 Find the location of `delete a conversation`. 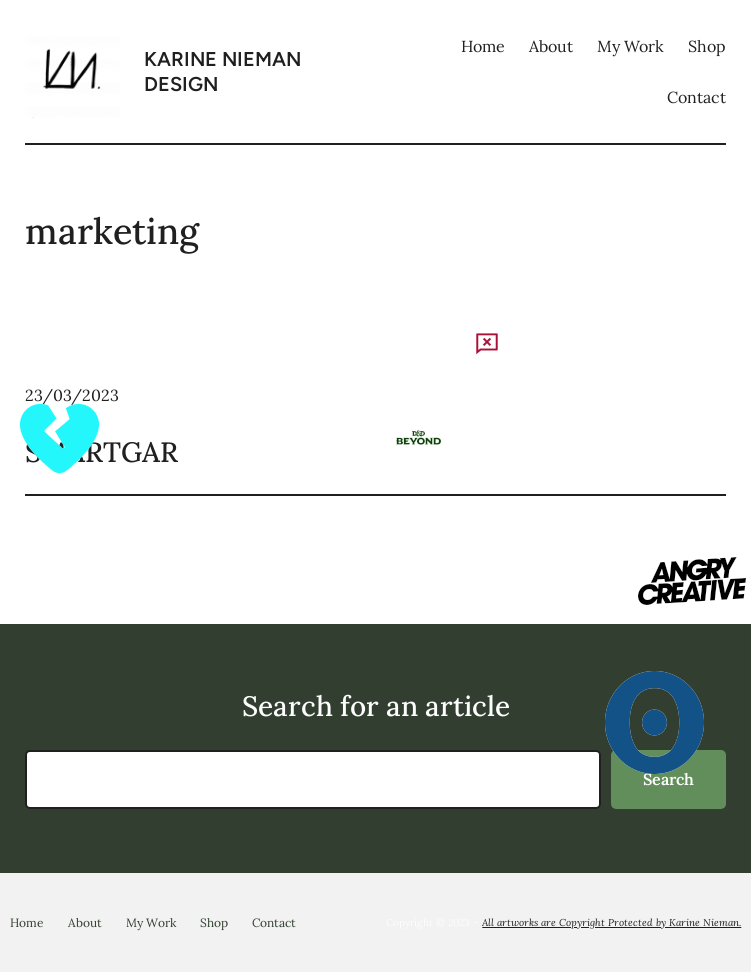

delete a conversation is located at coordinates (487, 343).